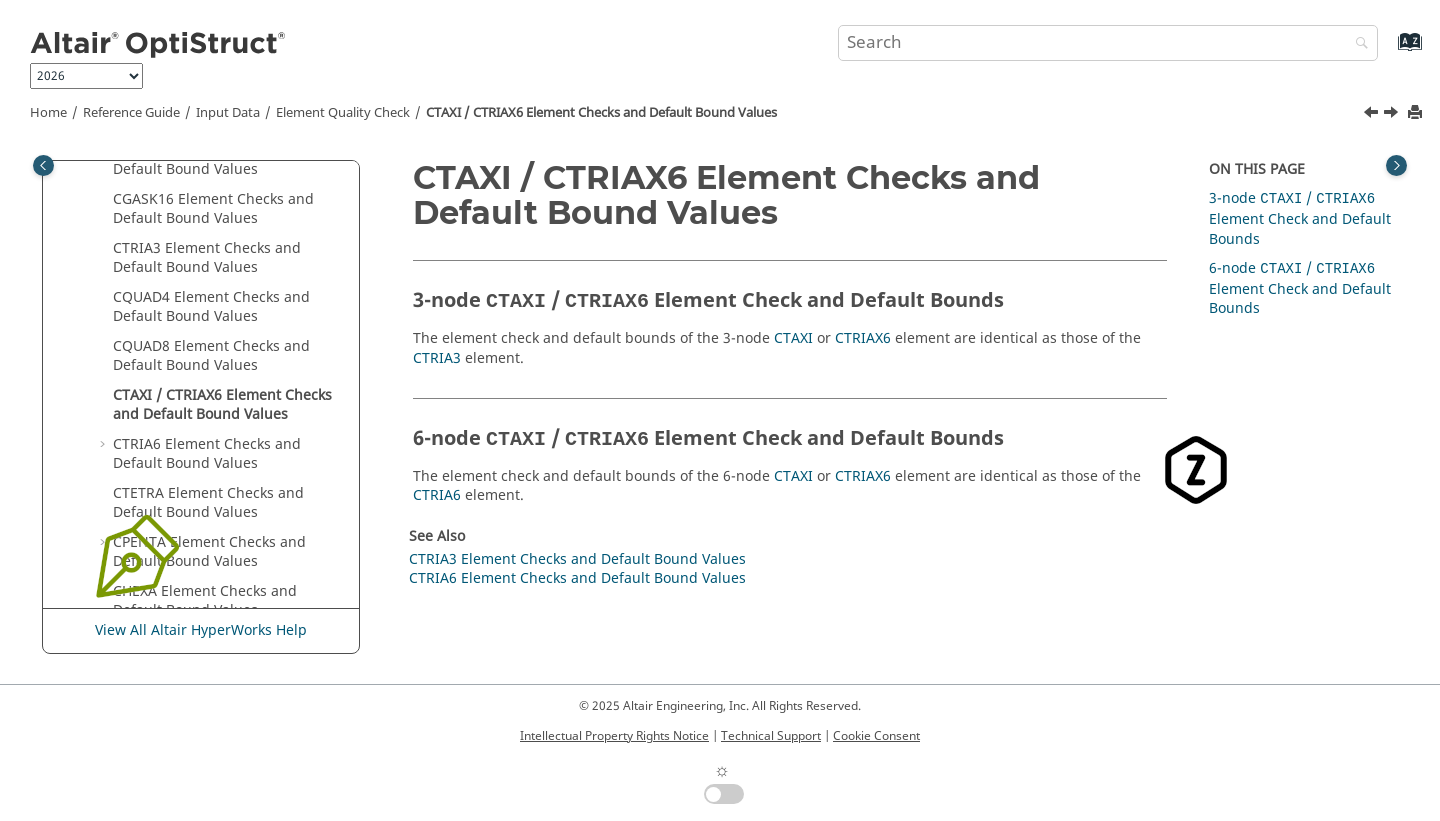 The image size is (1440, 821). What do you see at coordinates (133, 561) in the screenshot?
I see `access drawing or illustration tools` at bounding box center [133, 561].